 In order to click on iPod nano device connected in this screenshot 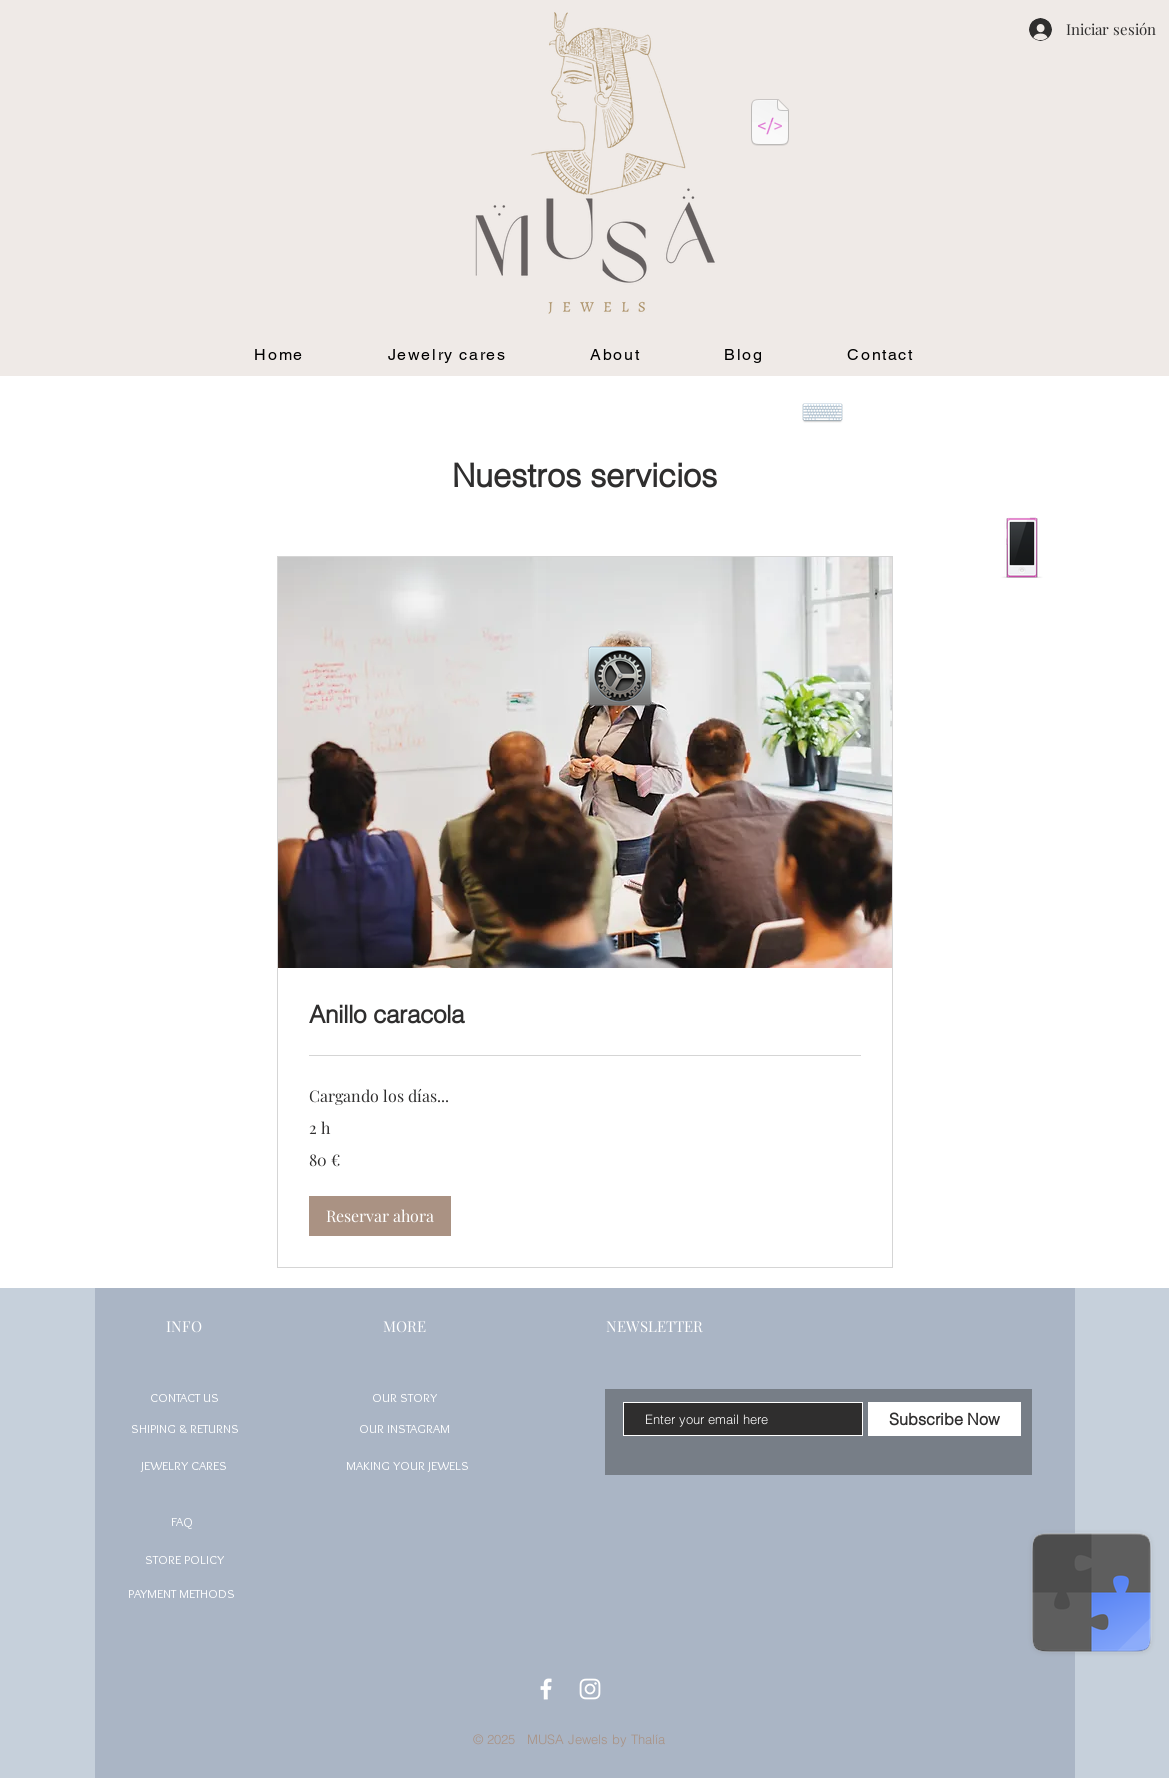, I will do `click(1022, 548)`.